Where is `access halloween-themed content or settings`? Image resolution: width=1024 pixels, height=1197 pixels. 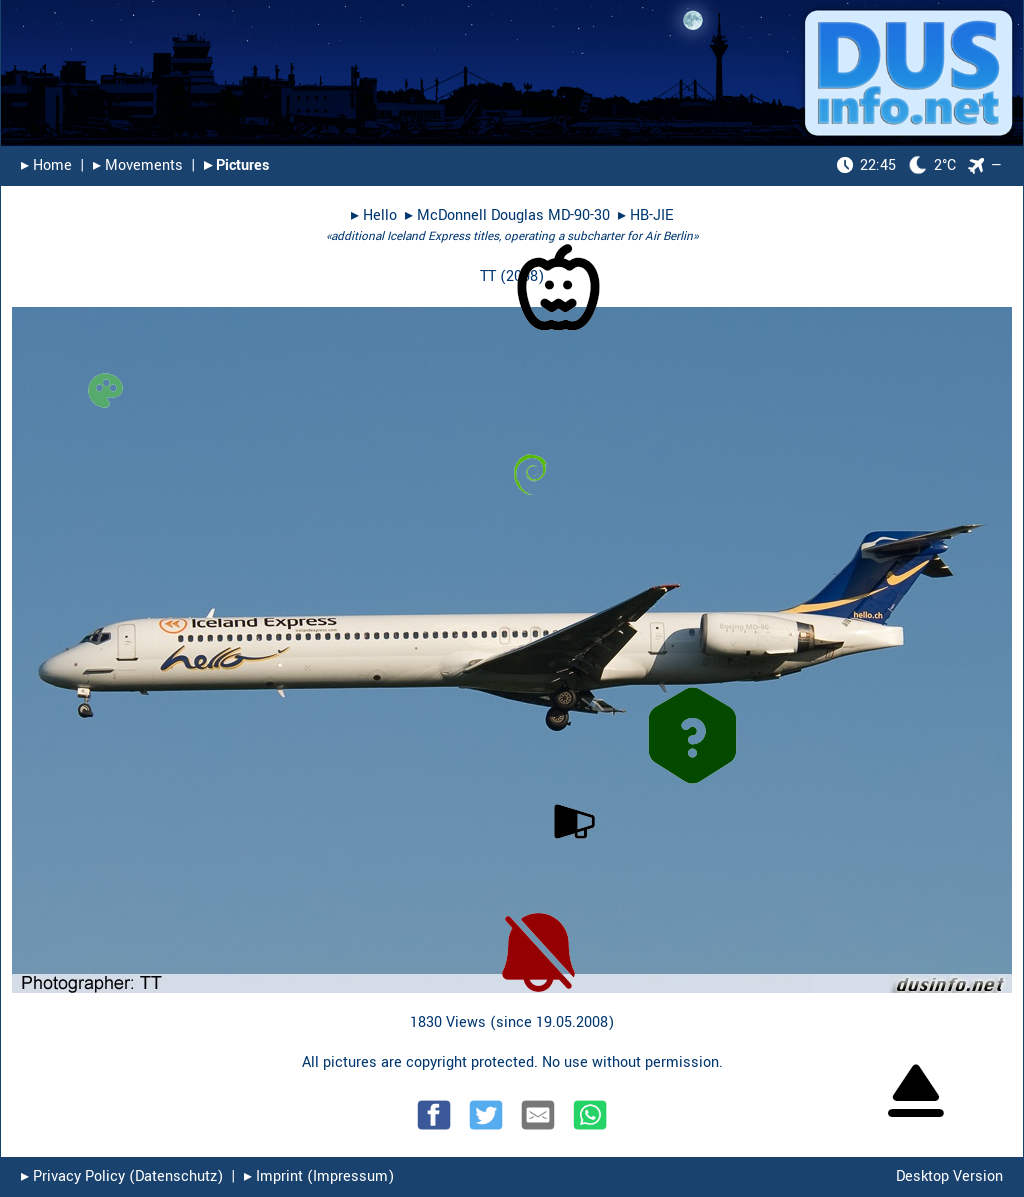
access halloween-themed content or settings is located at coordinates (558, 289).